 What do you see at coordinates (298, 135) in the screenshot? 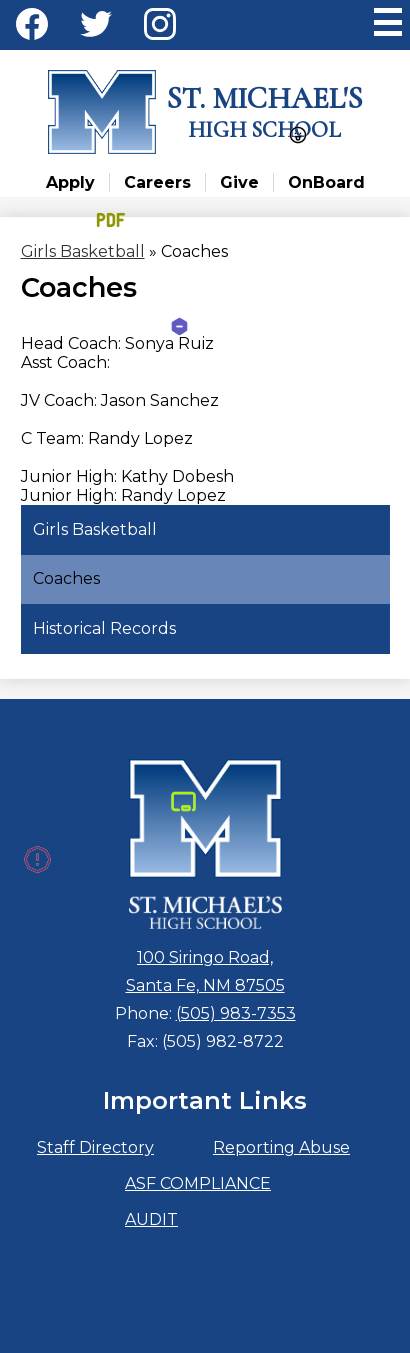
I see `add a playful or silly reaction` at bounding box center [298, 135].